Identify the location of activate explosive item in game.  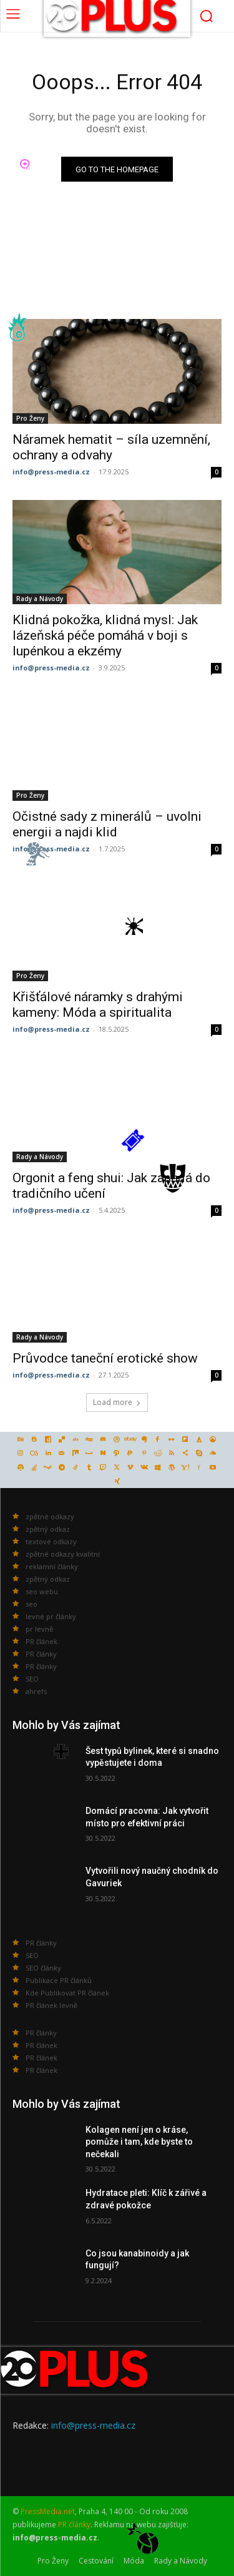
(142, 2538).